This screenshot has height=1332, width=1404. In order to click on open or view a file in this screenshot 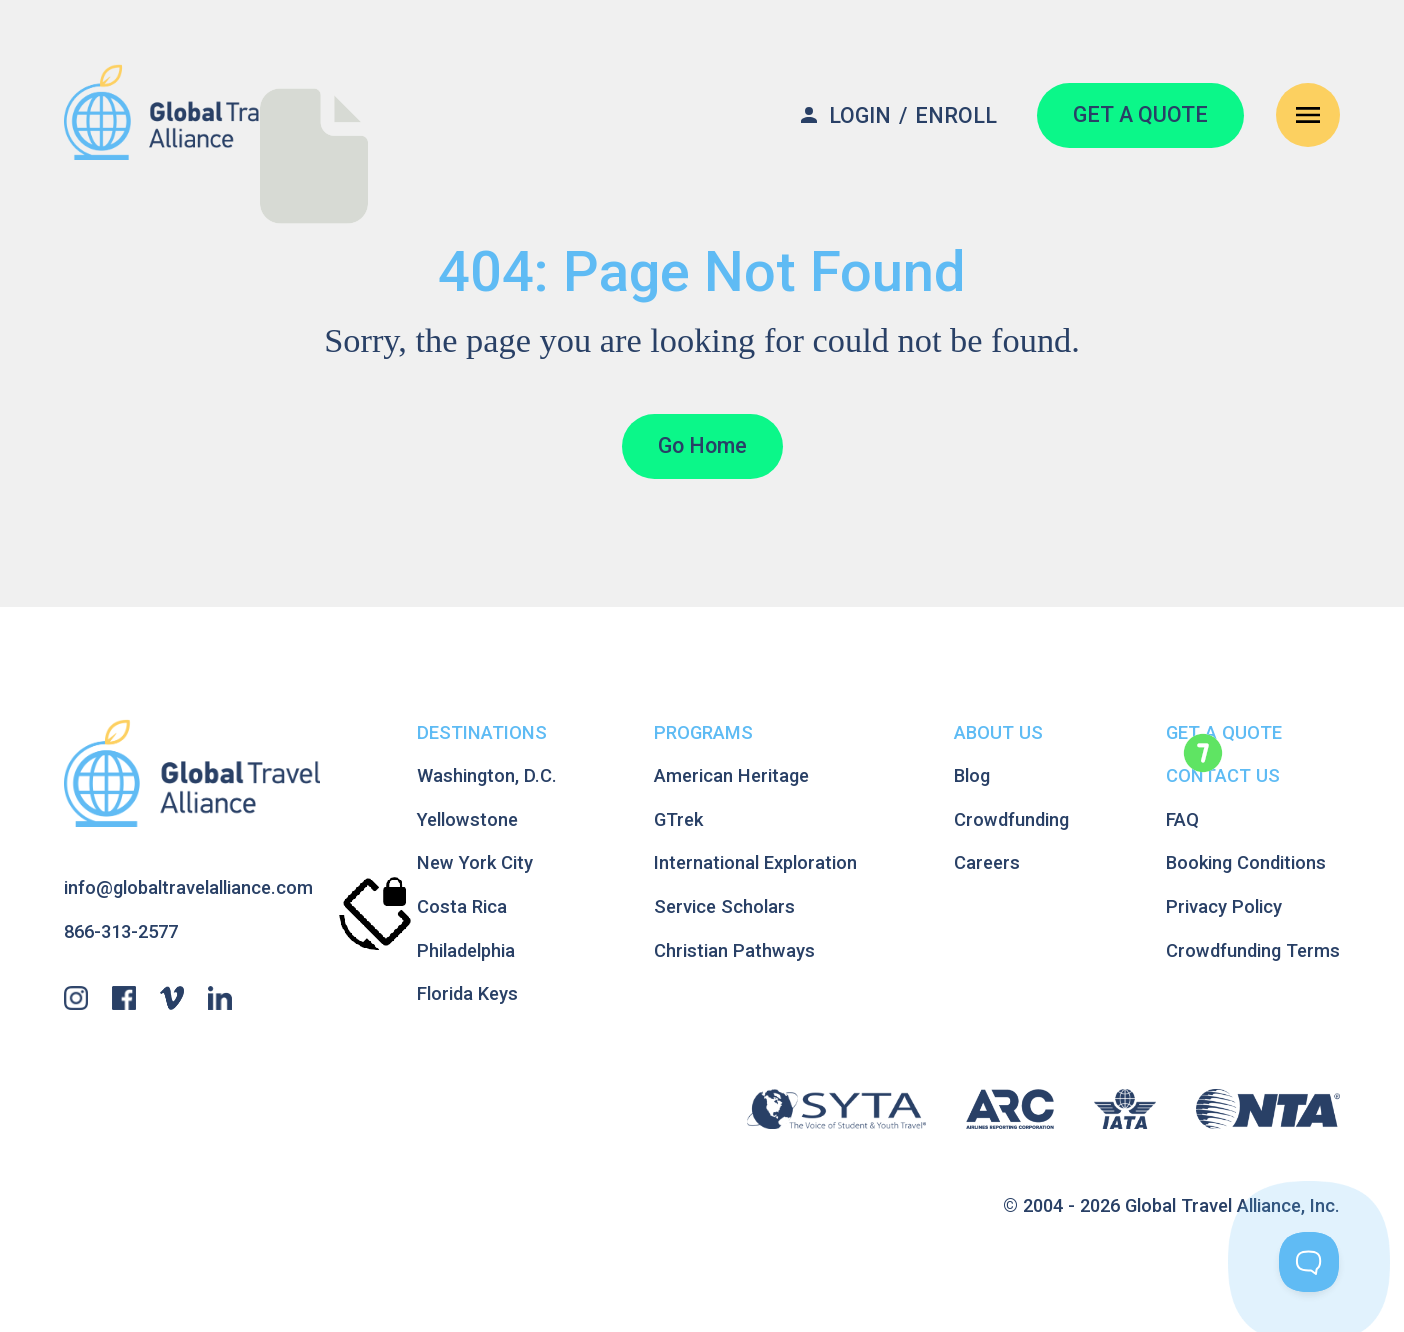, I will do `click(314, 156)`.